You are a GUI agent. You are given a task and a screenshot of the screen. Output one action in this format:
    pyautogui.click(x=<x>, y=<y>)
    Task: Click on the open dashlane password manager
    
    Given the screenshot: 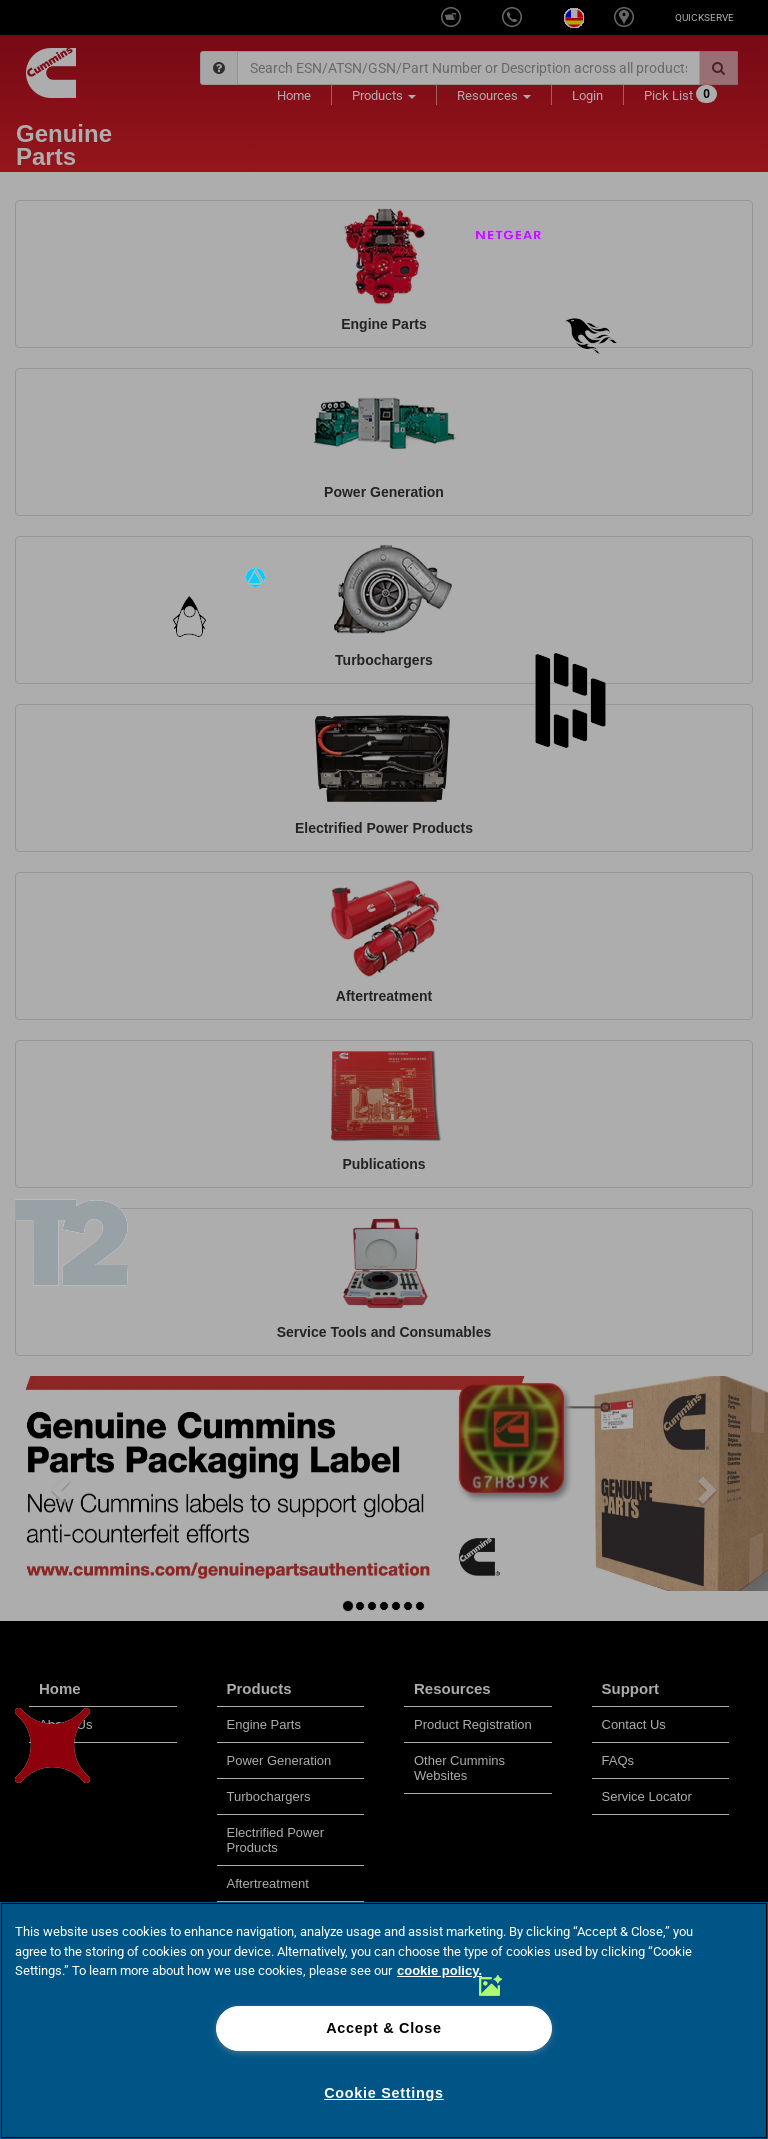 What is the action you would take?
    pyautogui.click(x=570, y=700)
    